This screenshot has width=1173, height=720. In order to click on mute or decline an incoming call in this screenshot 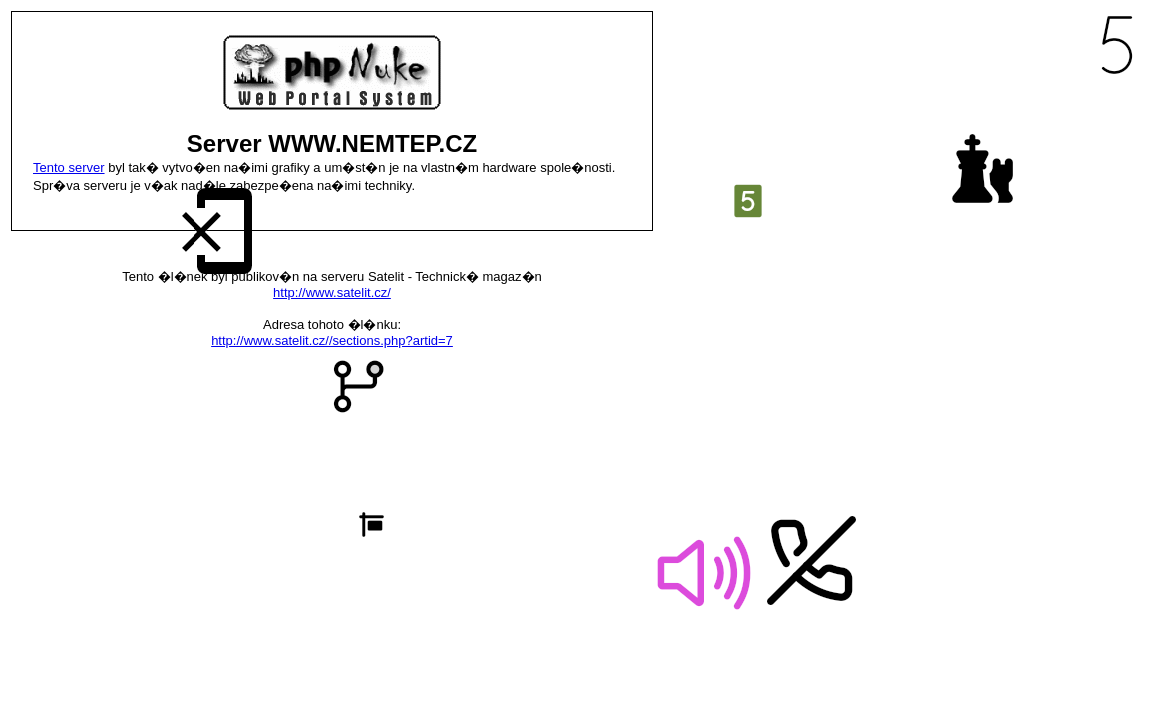, I will do `click(811, 560)`.